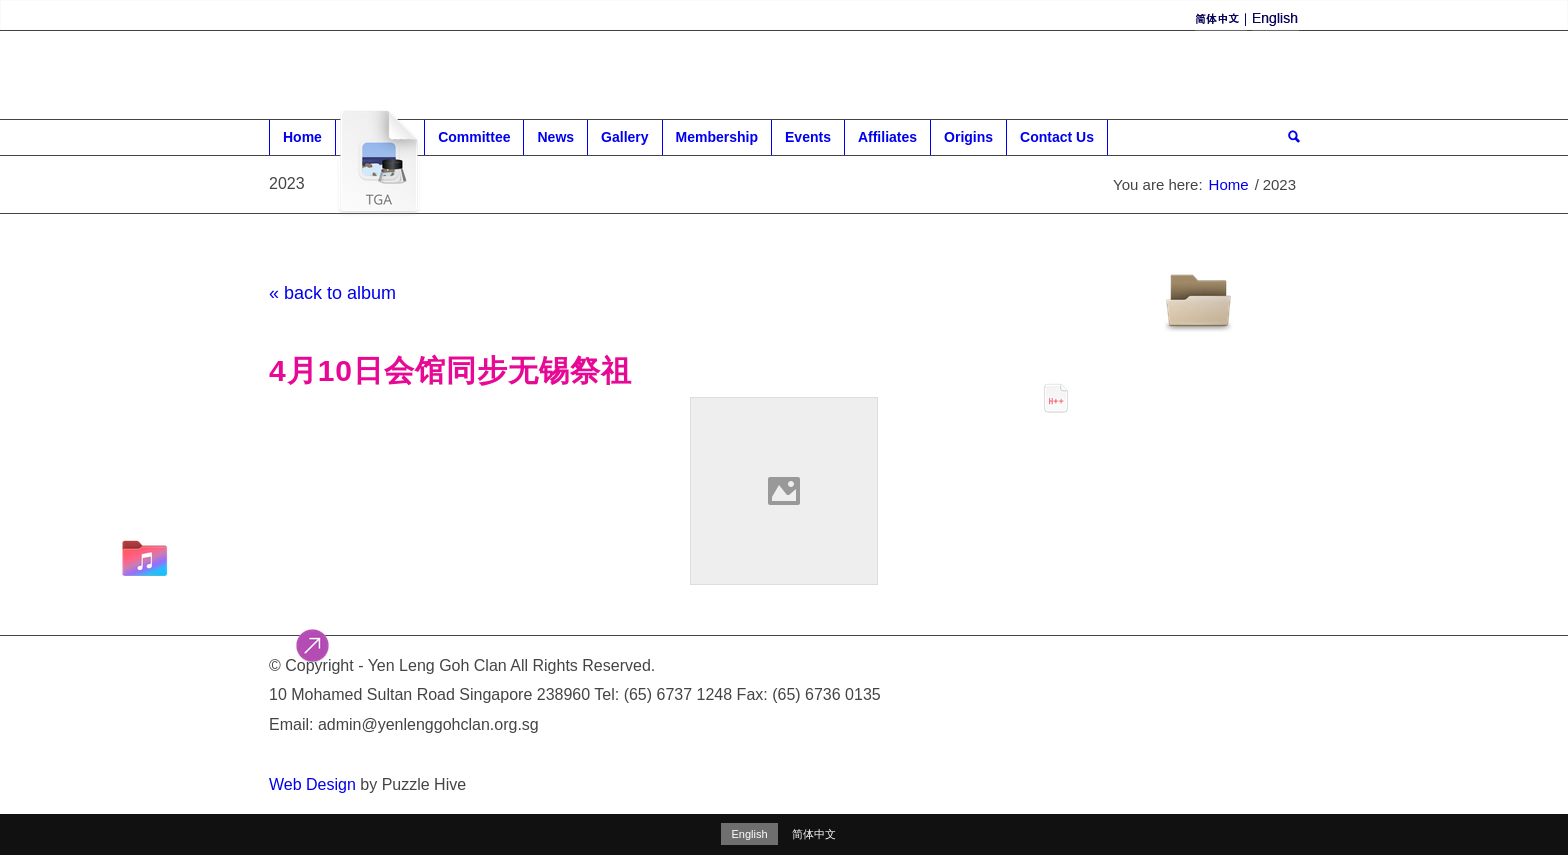 This screenshot has width=1568, height=855. What do you see at coordinates (379, 163) in the screenshot?
I see `a TGA image file` at bounding box center [379, 163].